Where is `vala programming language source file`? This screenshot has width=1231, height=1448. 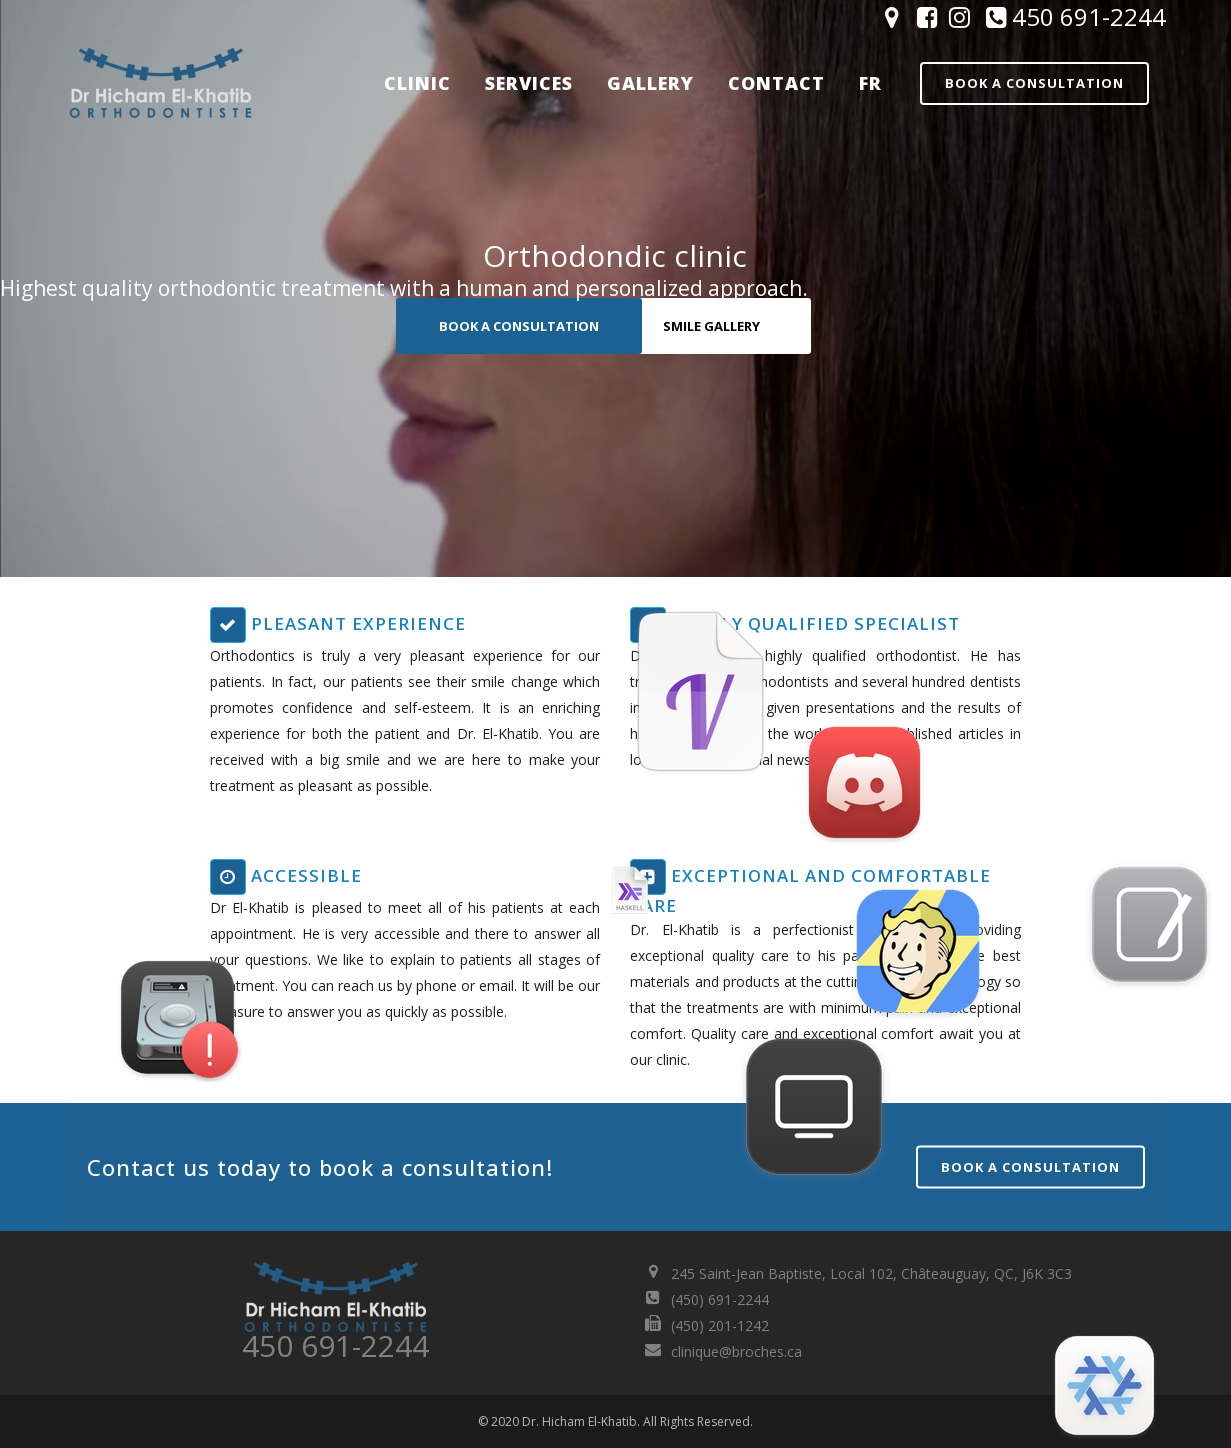
vala programming language source file is located at coordinates (700, 691).